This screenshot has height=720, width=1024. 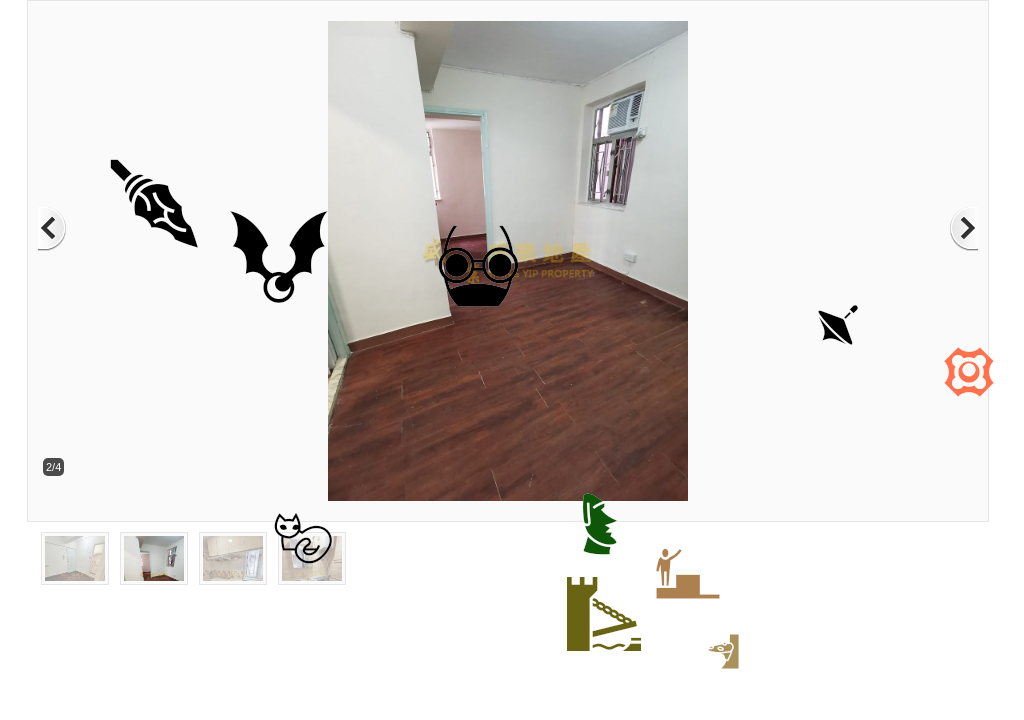 What do you see at coordinates (604, 614) in the screenshot?
I see `access castle or fortress features in a game` at bounding box center [604, 614].